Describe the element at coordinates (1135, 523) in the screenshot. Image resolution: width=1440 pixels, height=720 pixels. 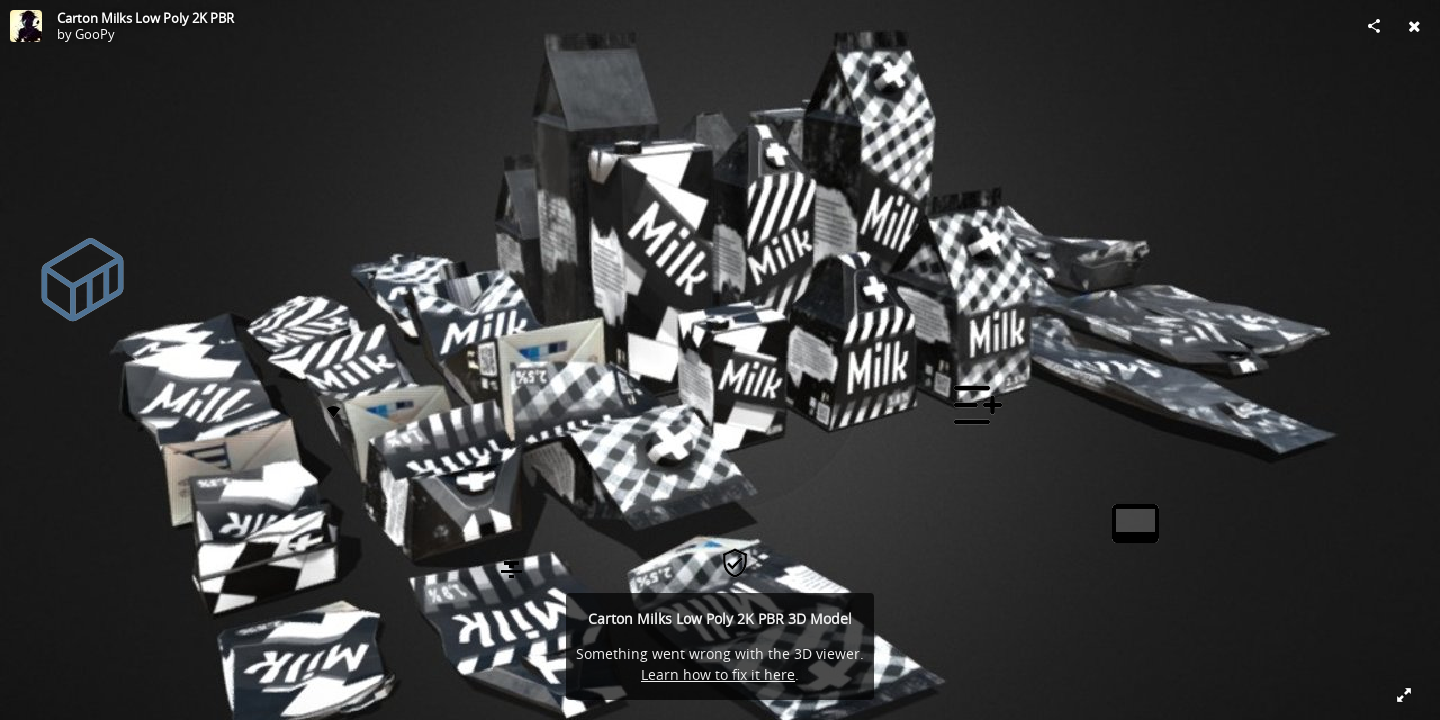
I see `video player with caption or label area` at that location.